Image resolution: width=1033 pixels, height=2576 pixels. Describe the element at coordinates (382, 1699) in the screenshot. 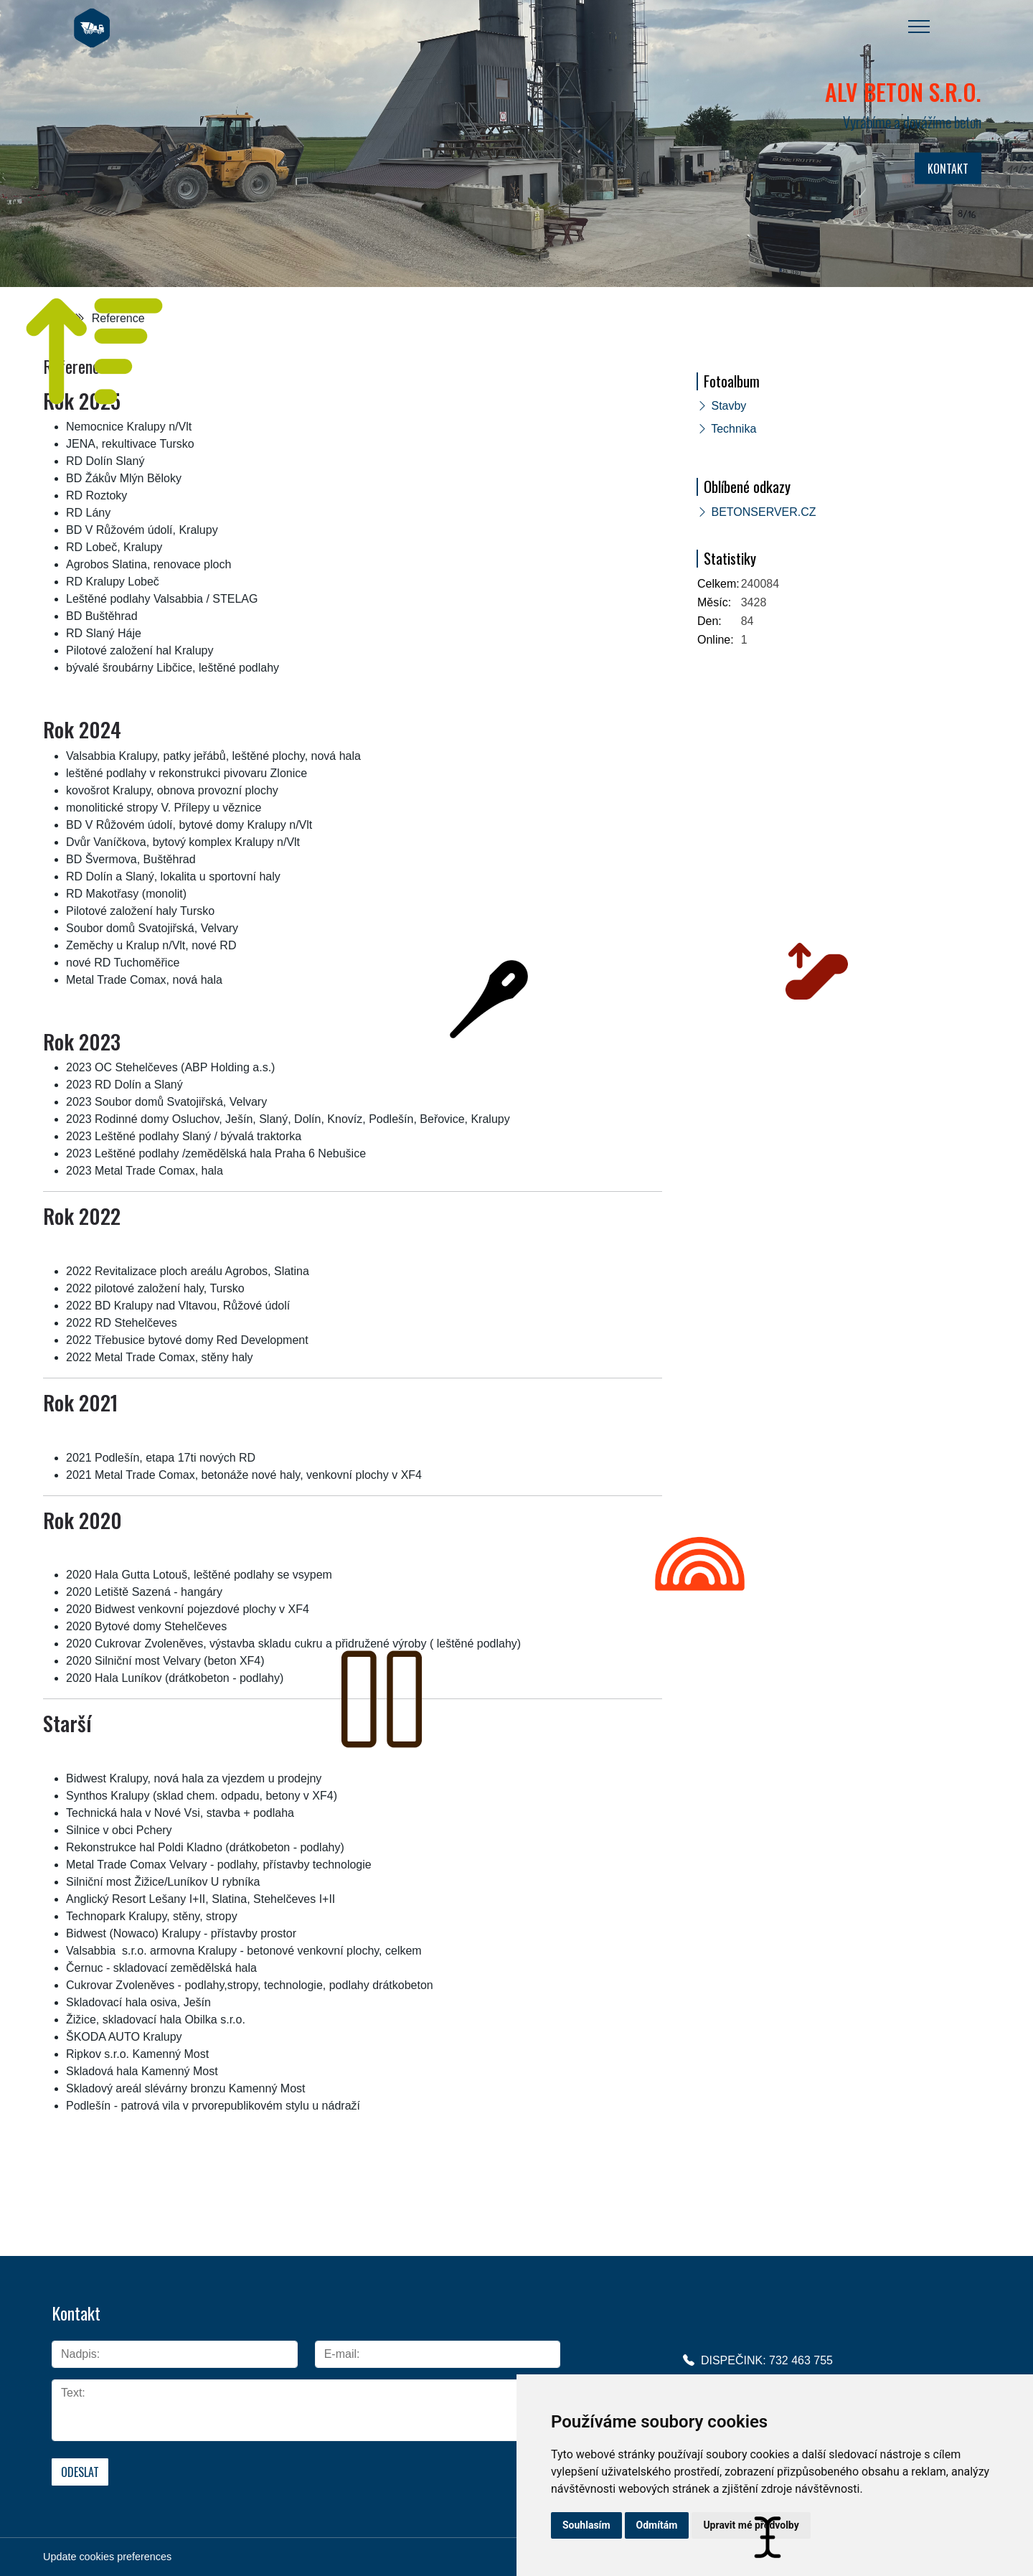

I see `switch to column view layout` at that location.